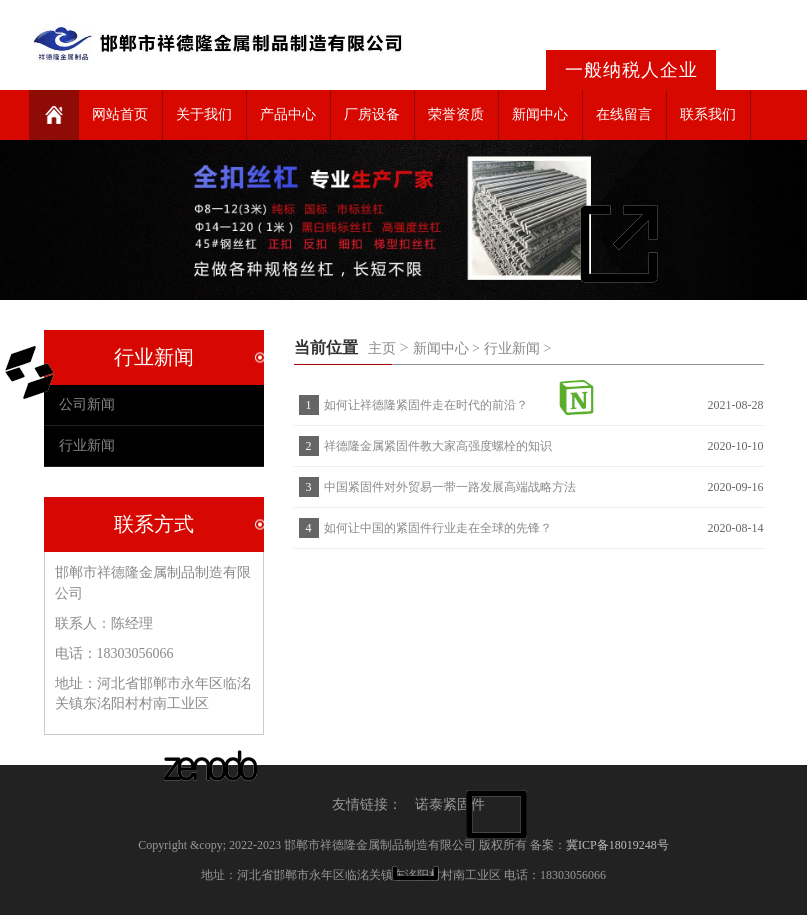 This screenshot has height=915, width=807. I want to click on ServBay application logo, so click(29, 372).